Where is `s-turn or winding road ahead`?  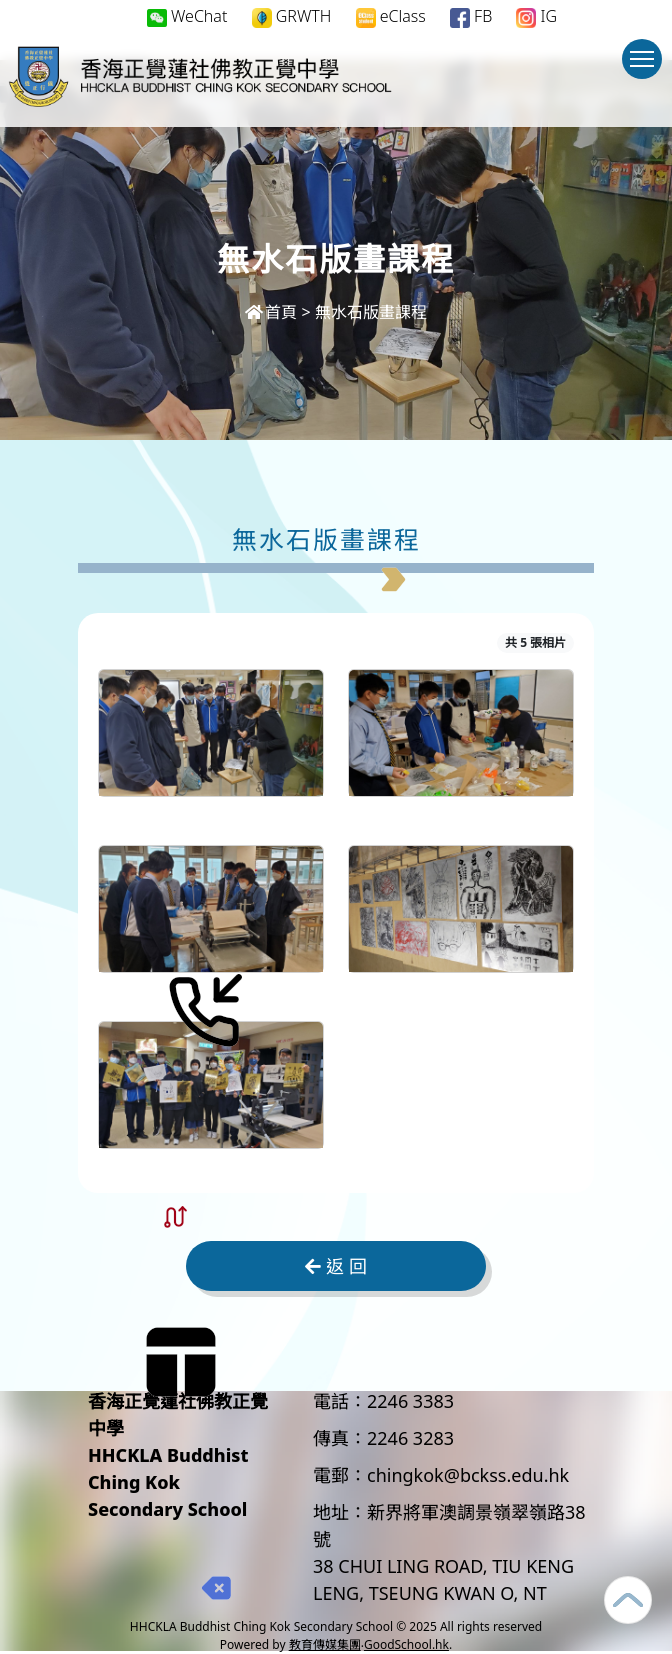 s-turn or winding road ahead is located at coordinates (175, 1217).